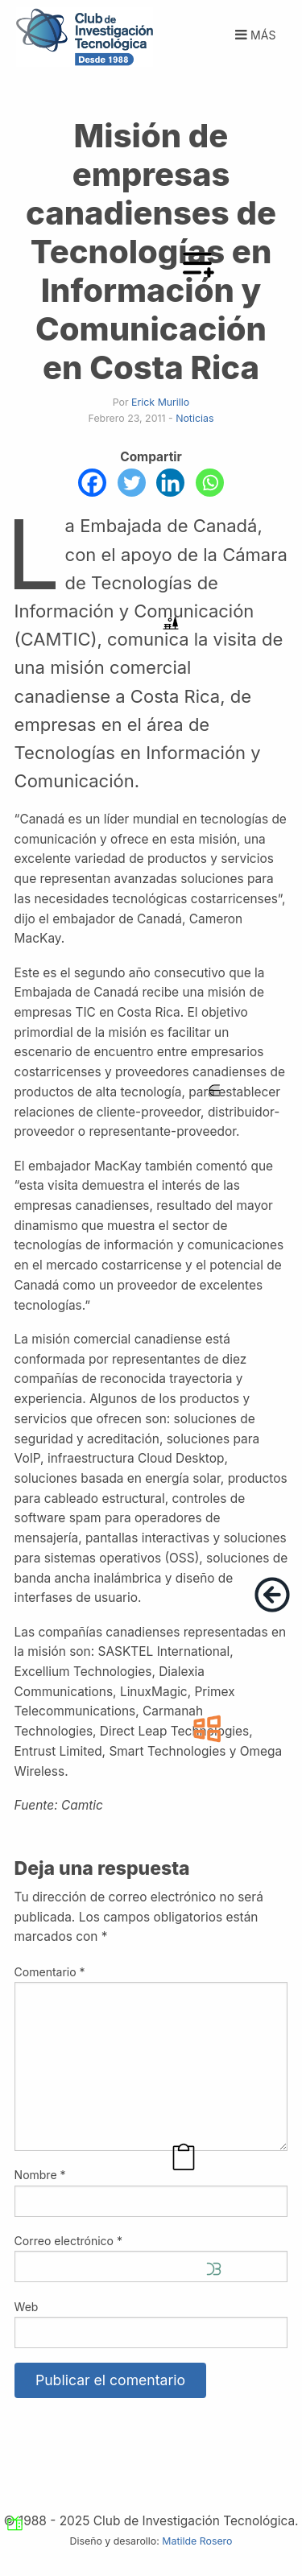  Describe the element at coordinates (184, 2157) in the screenshot. I see `copy to clipboard` at that location.